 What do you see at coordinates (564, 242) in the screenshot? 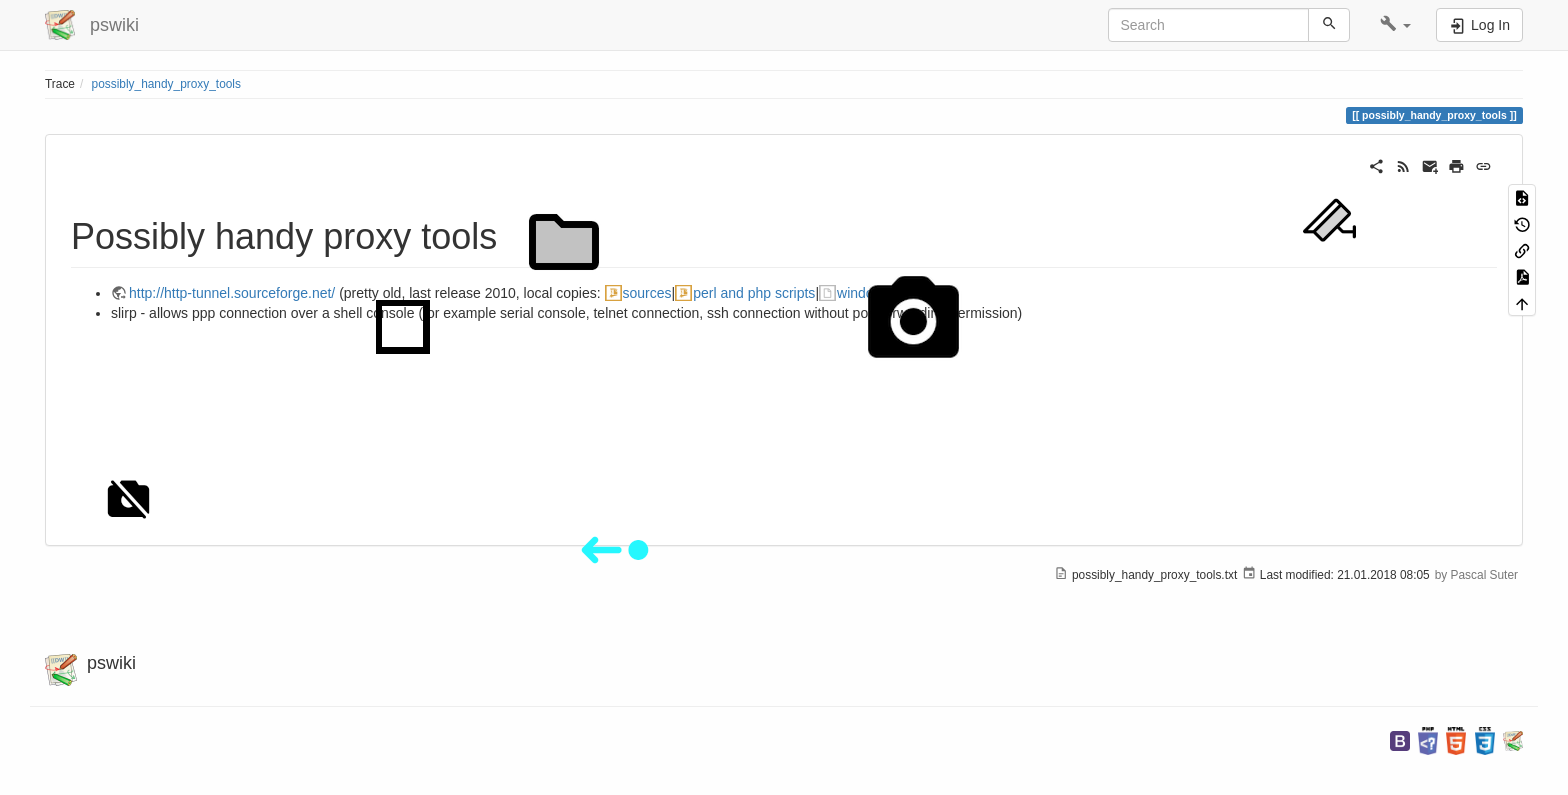
I see `access files and documents` at bounding box center [564, 242].